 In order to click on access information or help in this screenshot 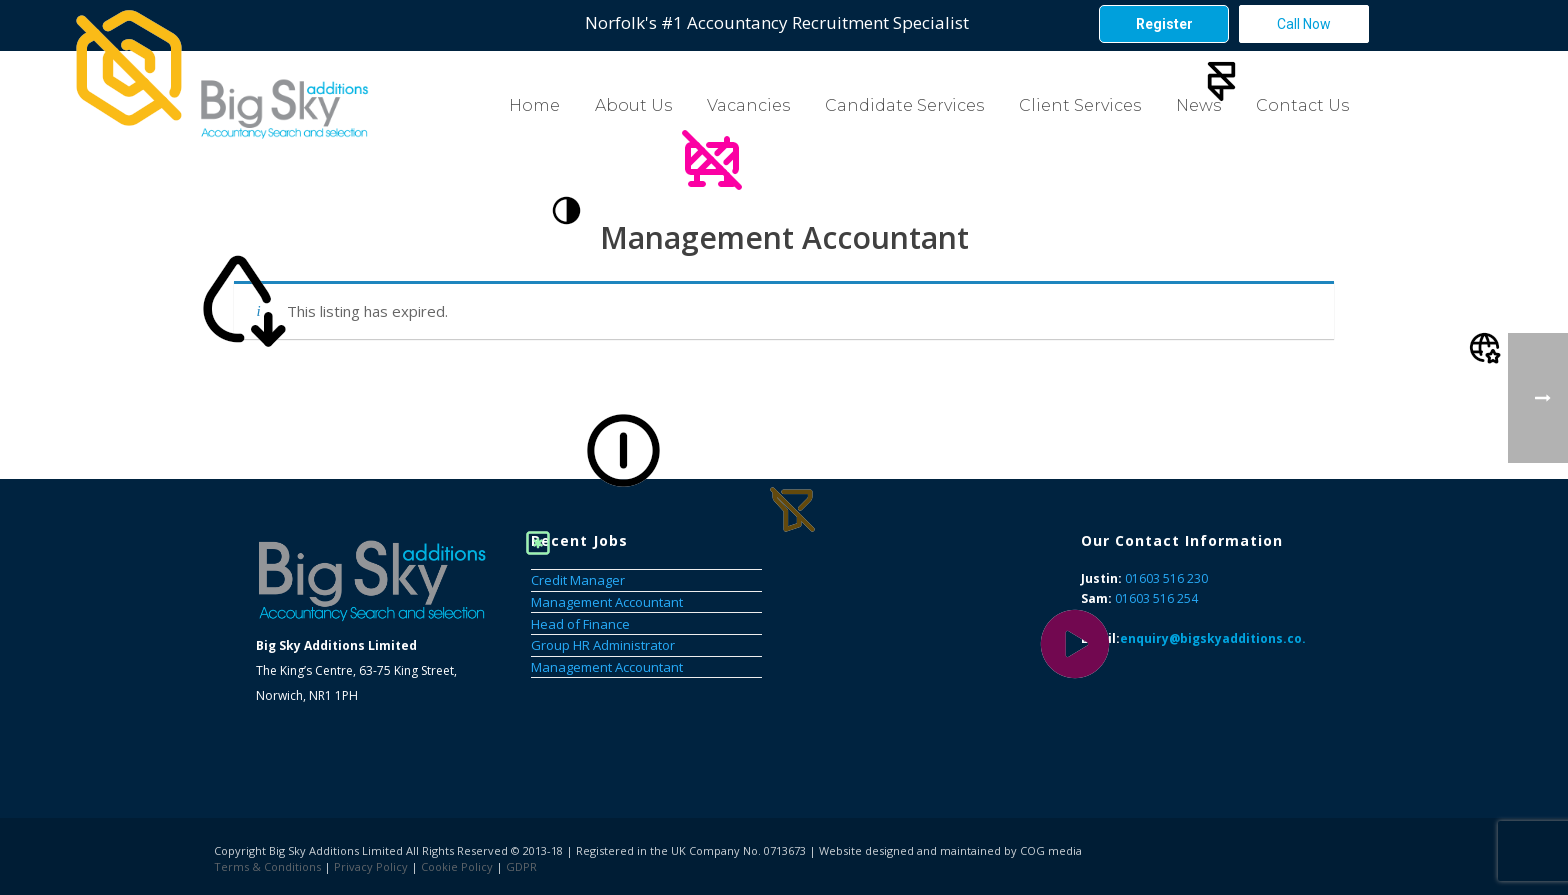, I will do `click(623, 450)`.